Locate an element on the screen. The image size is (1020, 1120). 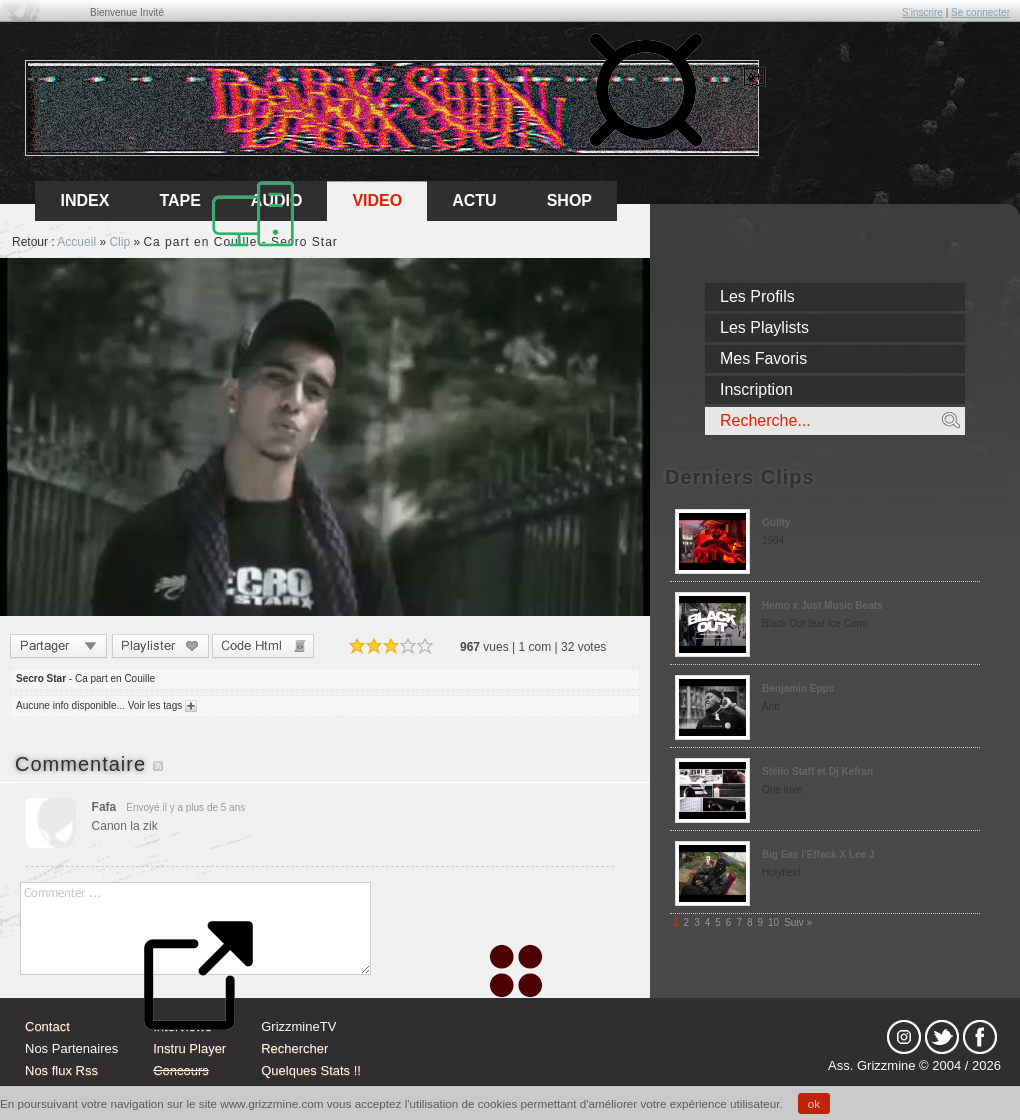
view currency or monetary settings is located at coordinates (646, 90).